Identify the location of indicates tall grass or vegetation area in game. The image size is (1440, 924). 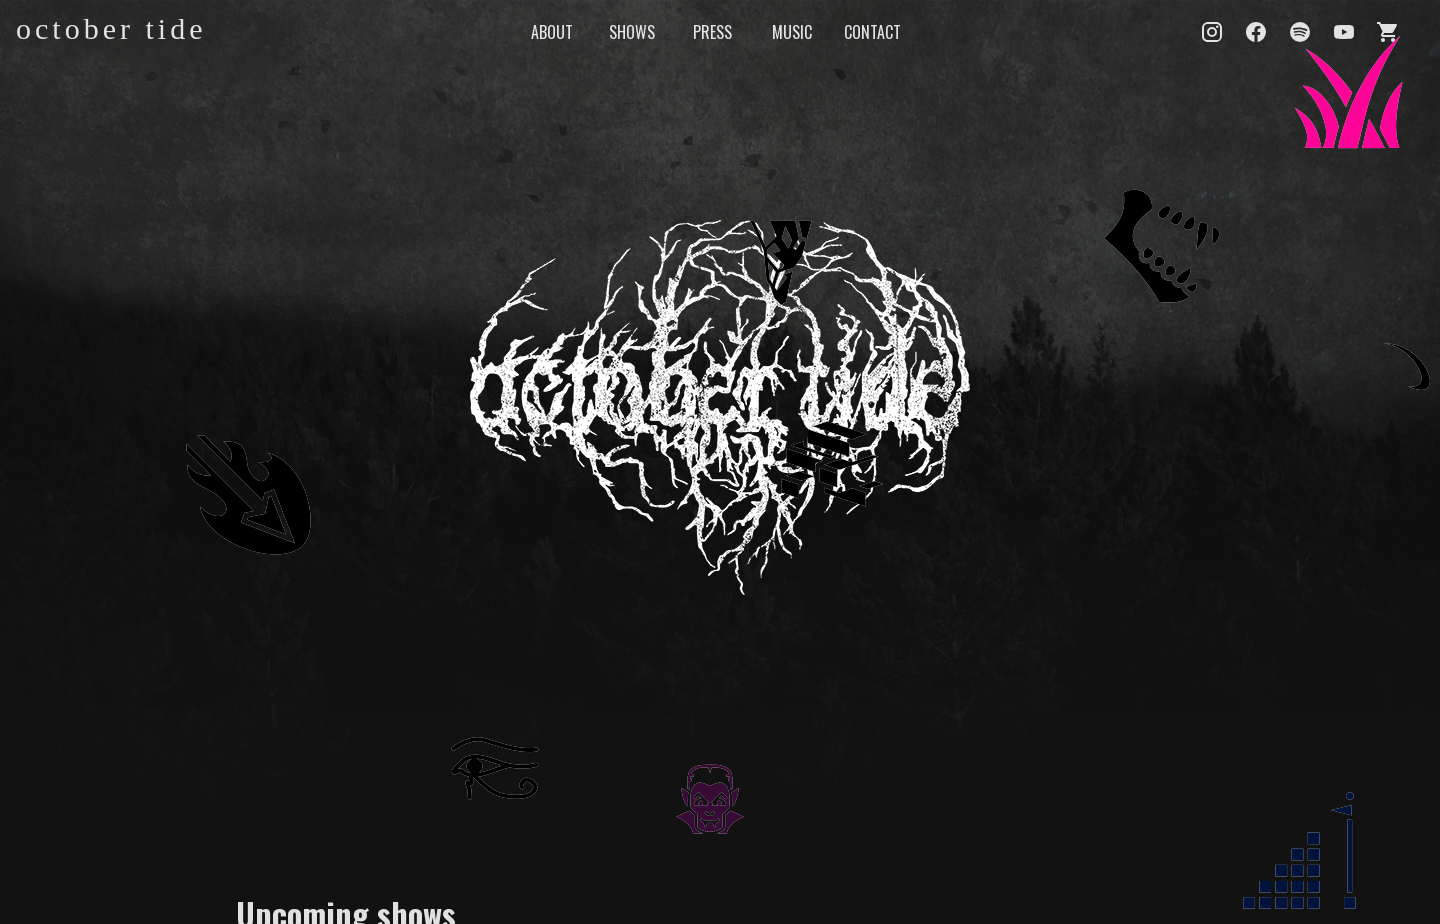
(1349, 89).